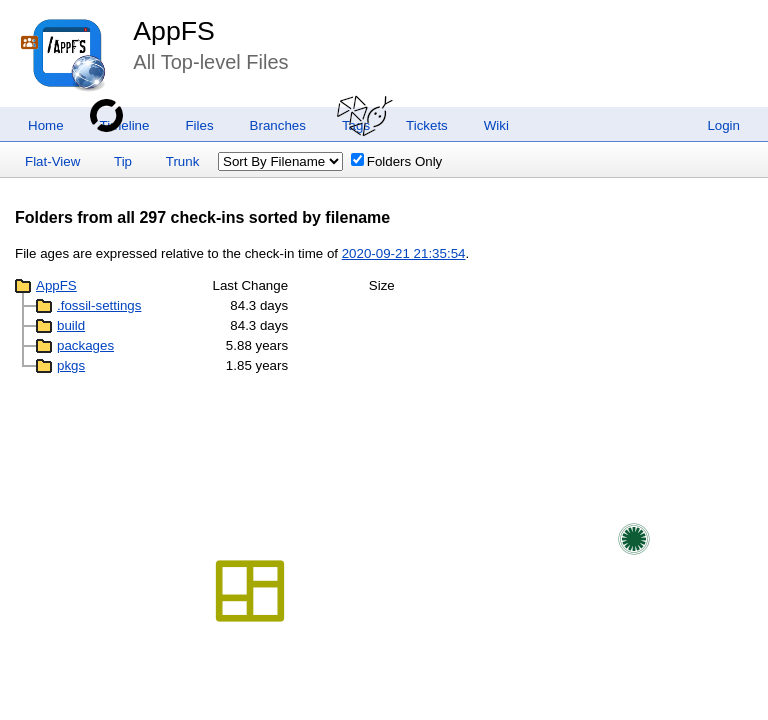  Describe the element at coordinates (29, 42) in the screenshot. I see `view team or group members` at that location.